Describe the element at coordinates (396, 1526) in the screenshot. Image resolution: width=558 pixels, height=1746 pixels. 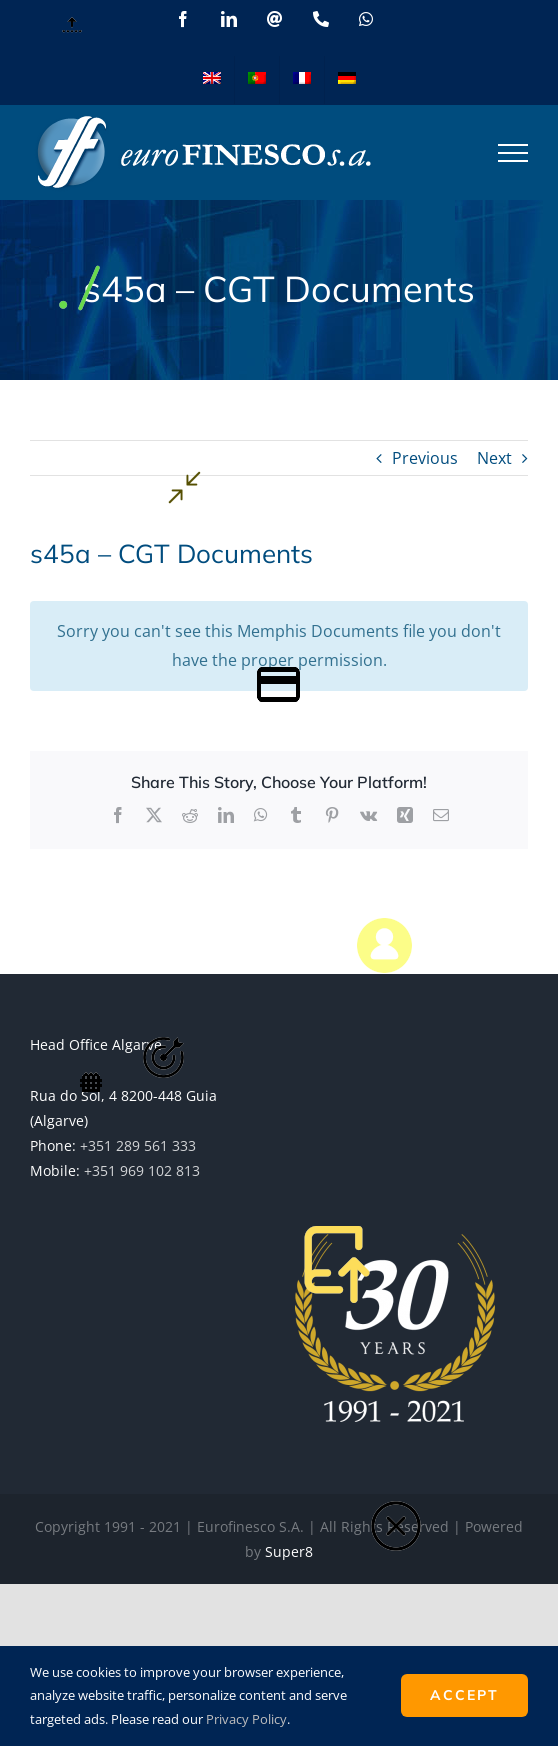
I see `close or dismiss a dialog` at that location.